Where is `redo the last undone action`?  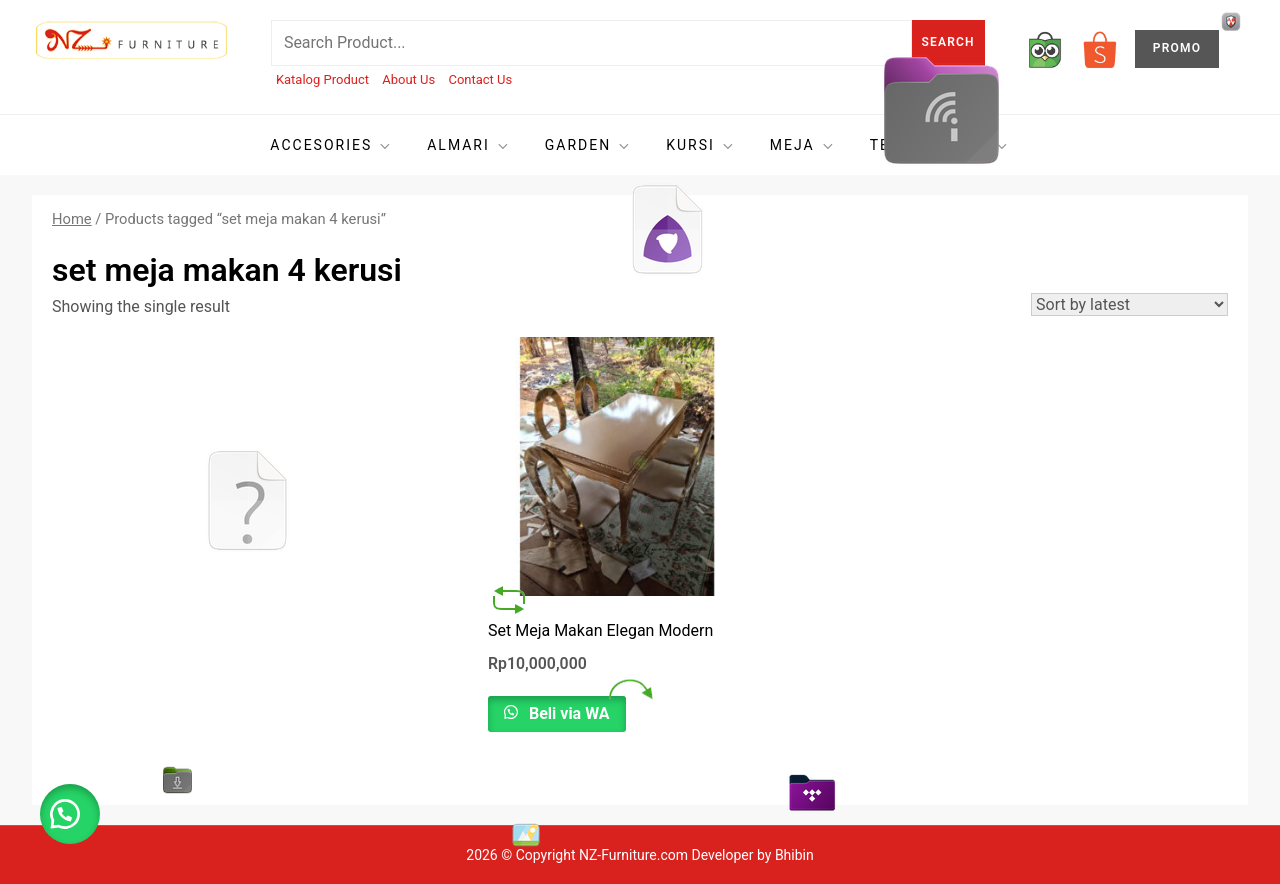 redo the last undone action is located at coordinates (631, 689).